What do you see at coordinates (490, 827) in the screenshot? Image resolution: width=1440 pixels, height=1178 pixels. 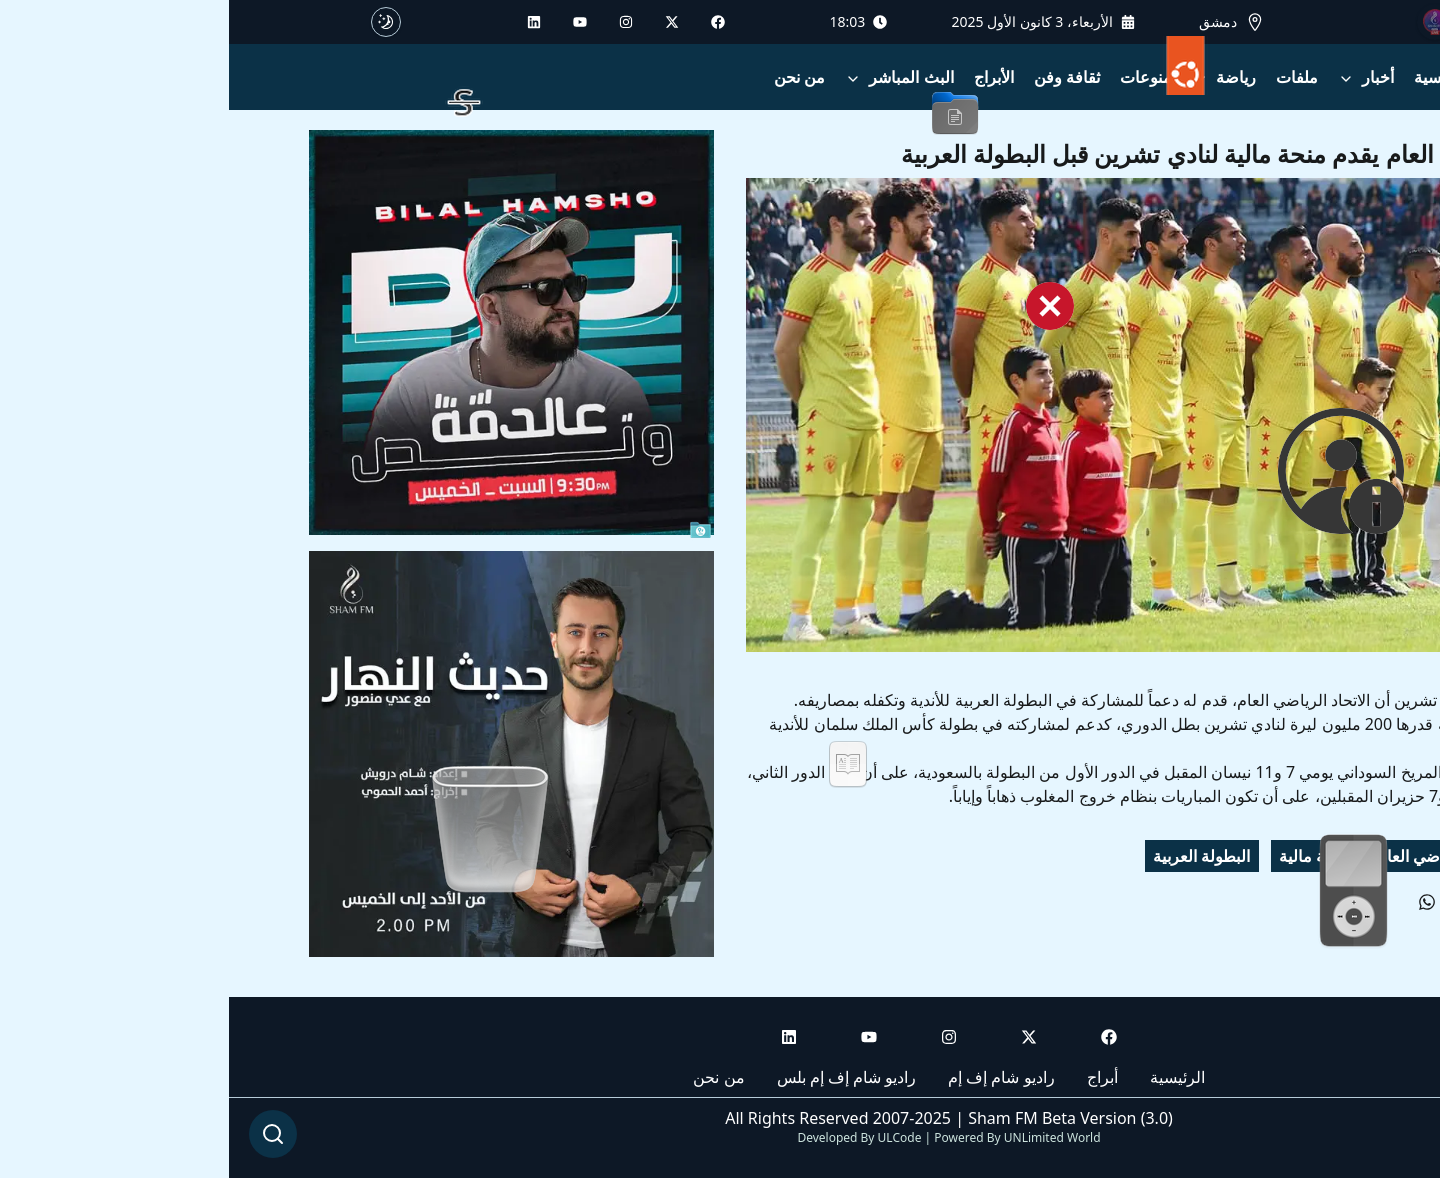 I see `empty trash bin with no items to delete` at bounding box center [490, 827].